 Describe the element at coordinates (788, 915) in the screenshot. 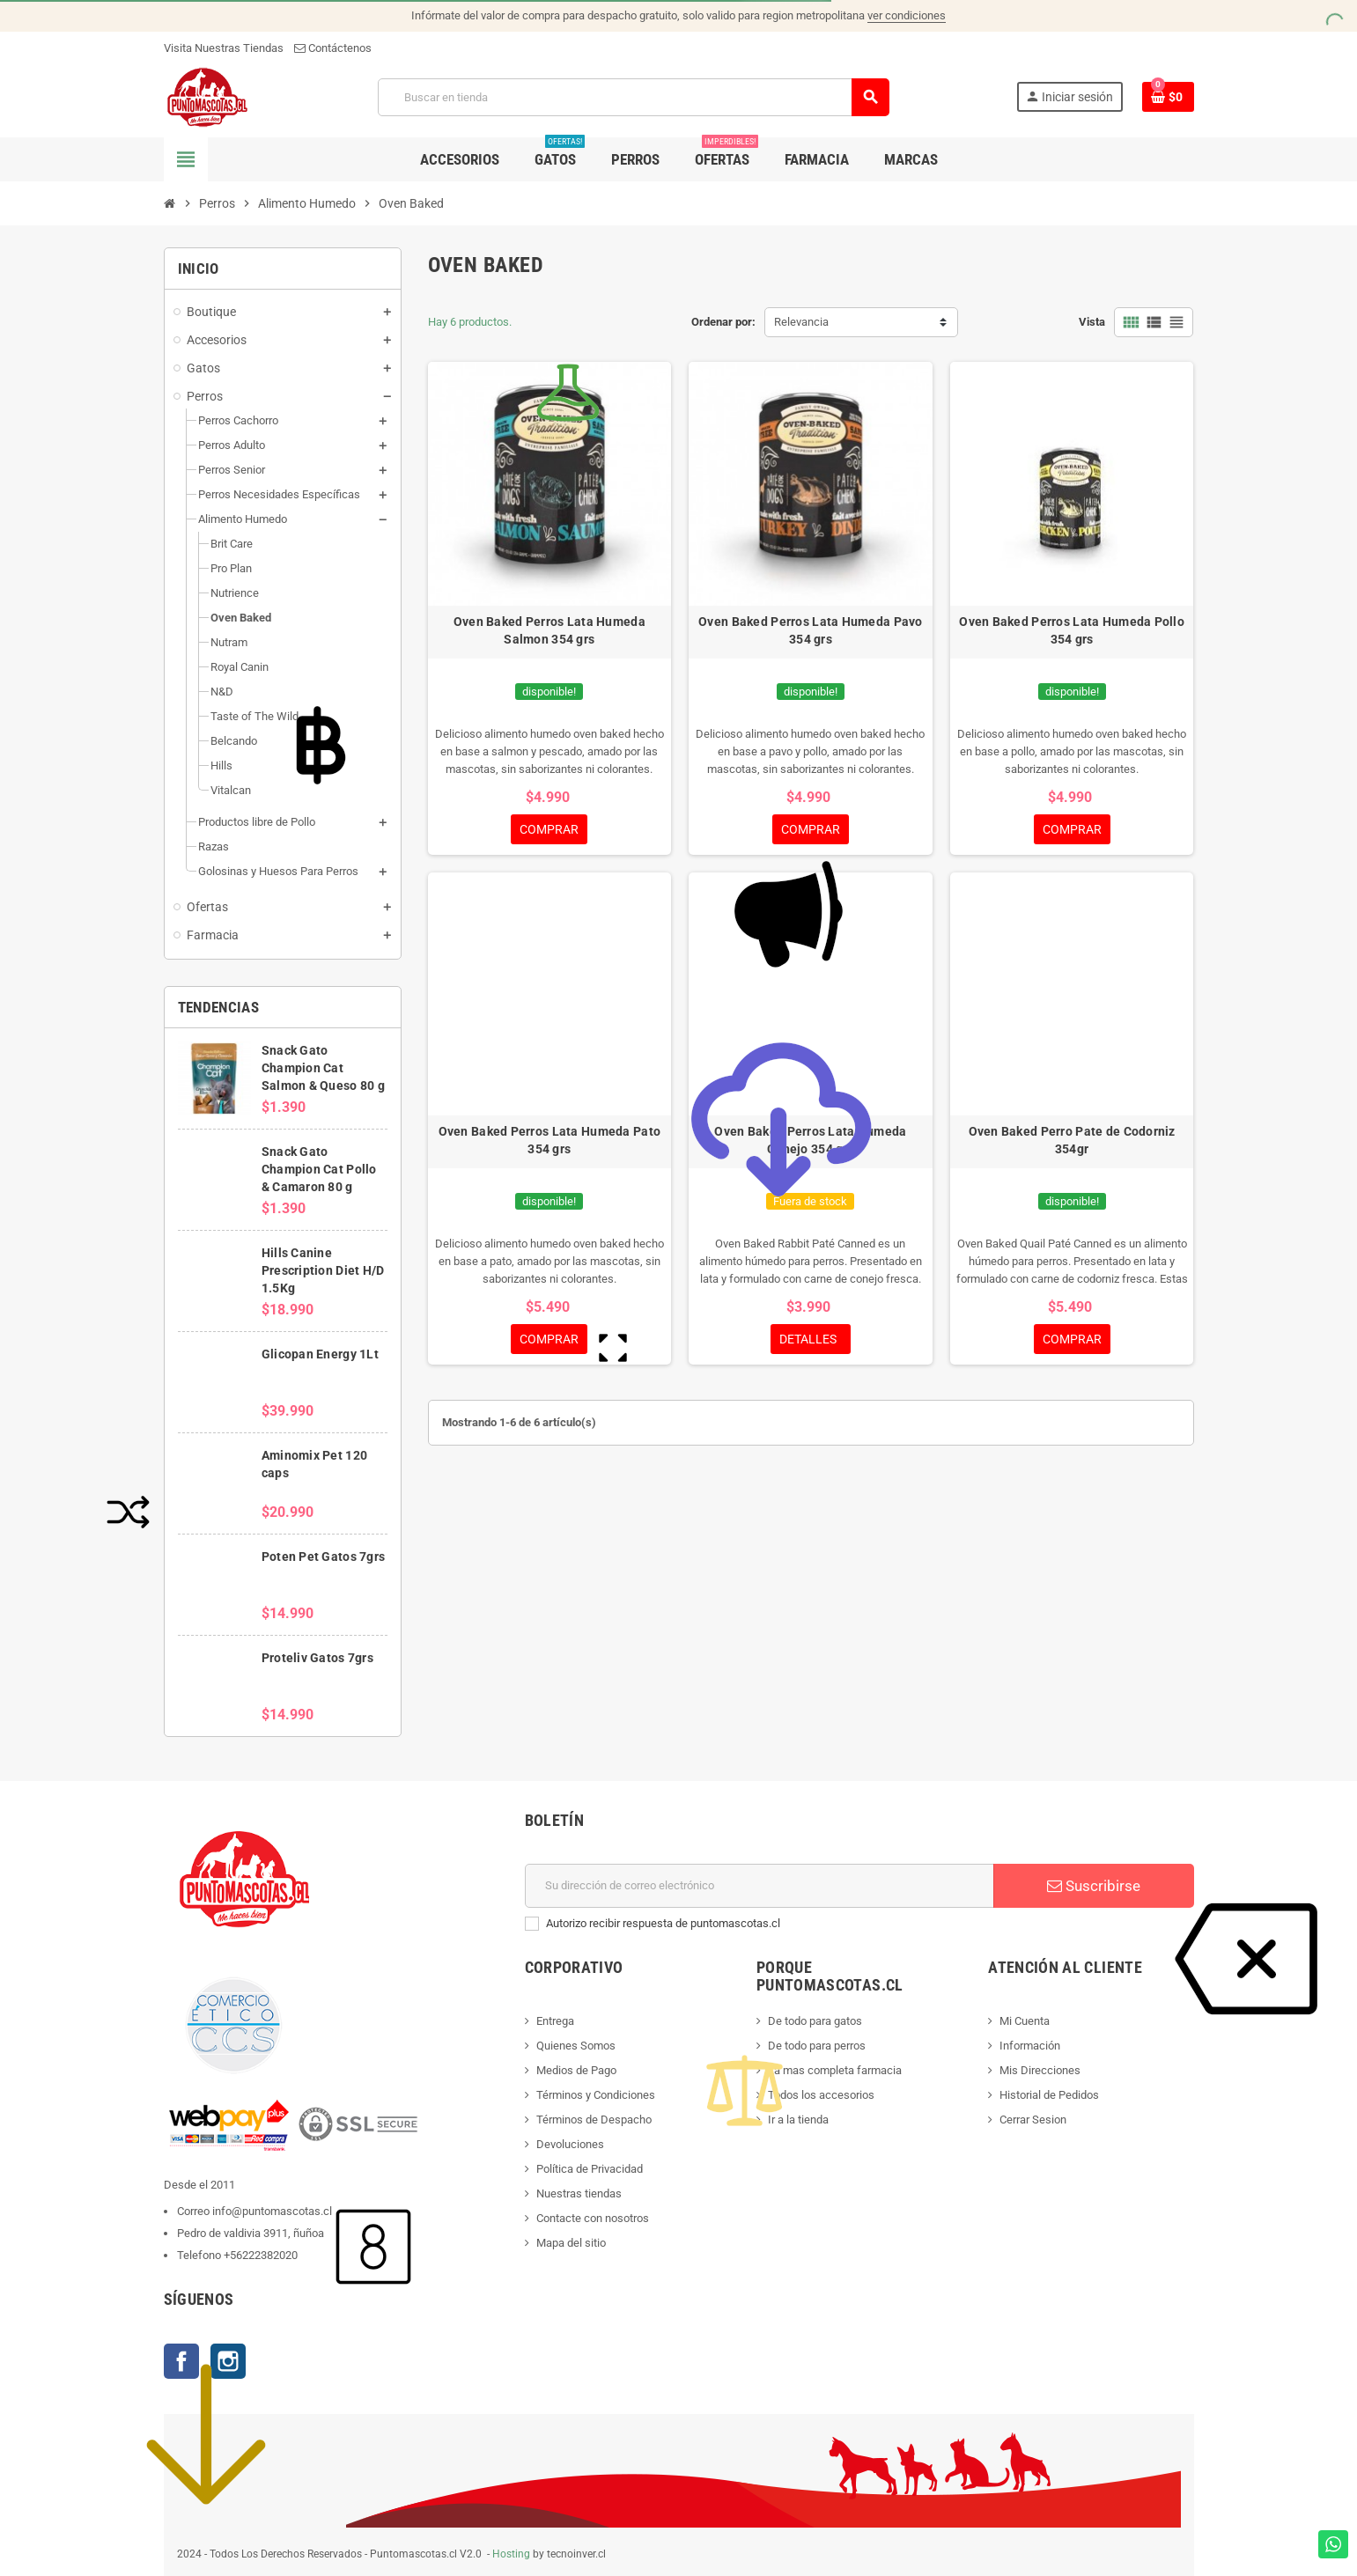

I see `make an announcement` at that location.